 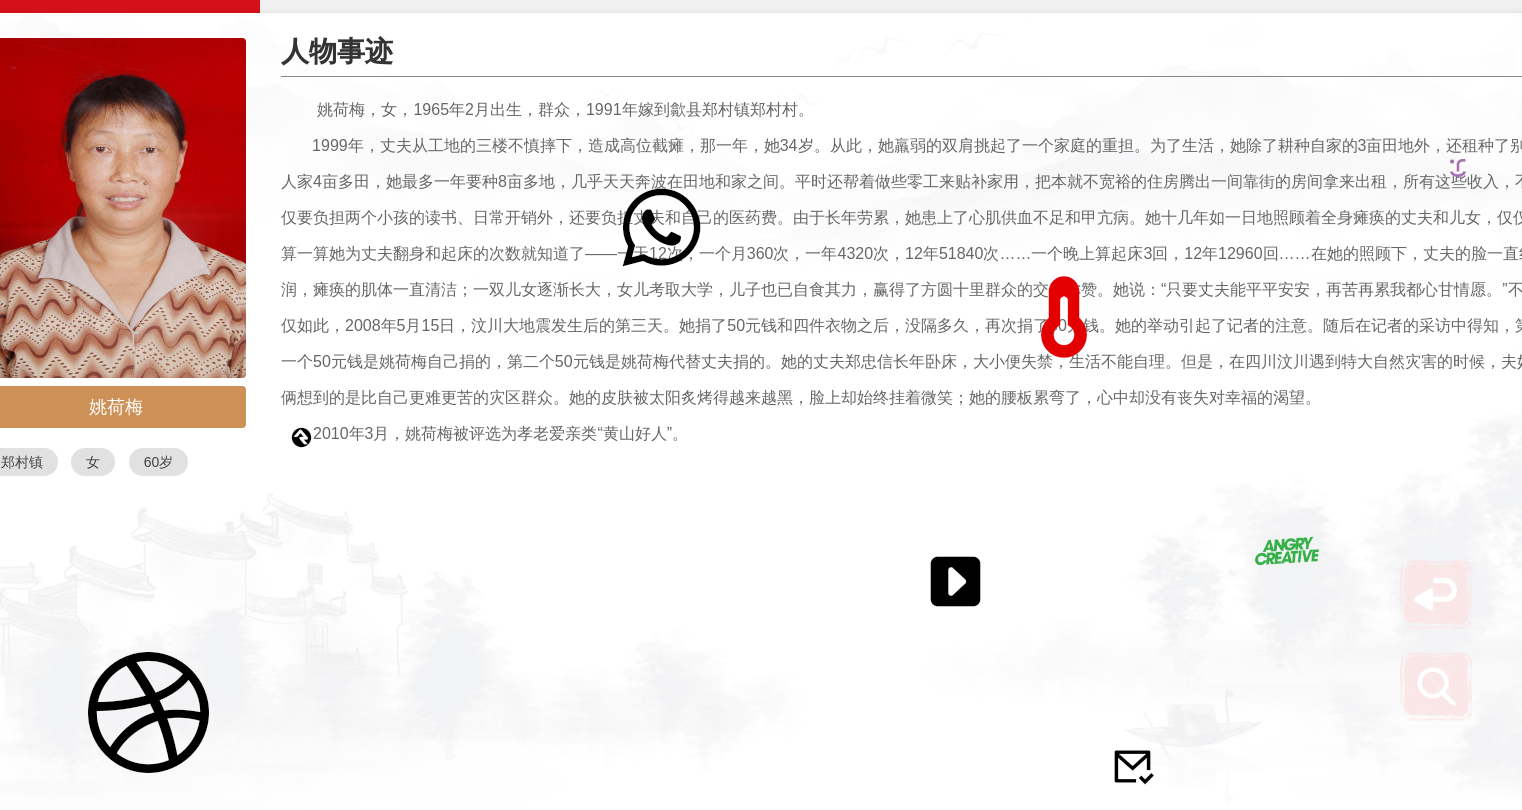 I want to click on email successfully sent or delivered, so click(x=1132, y=766).